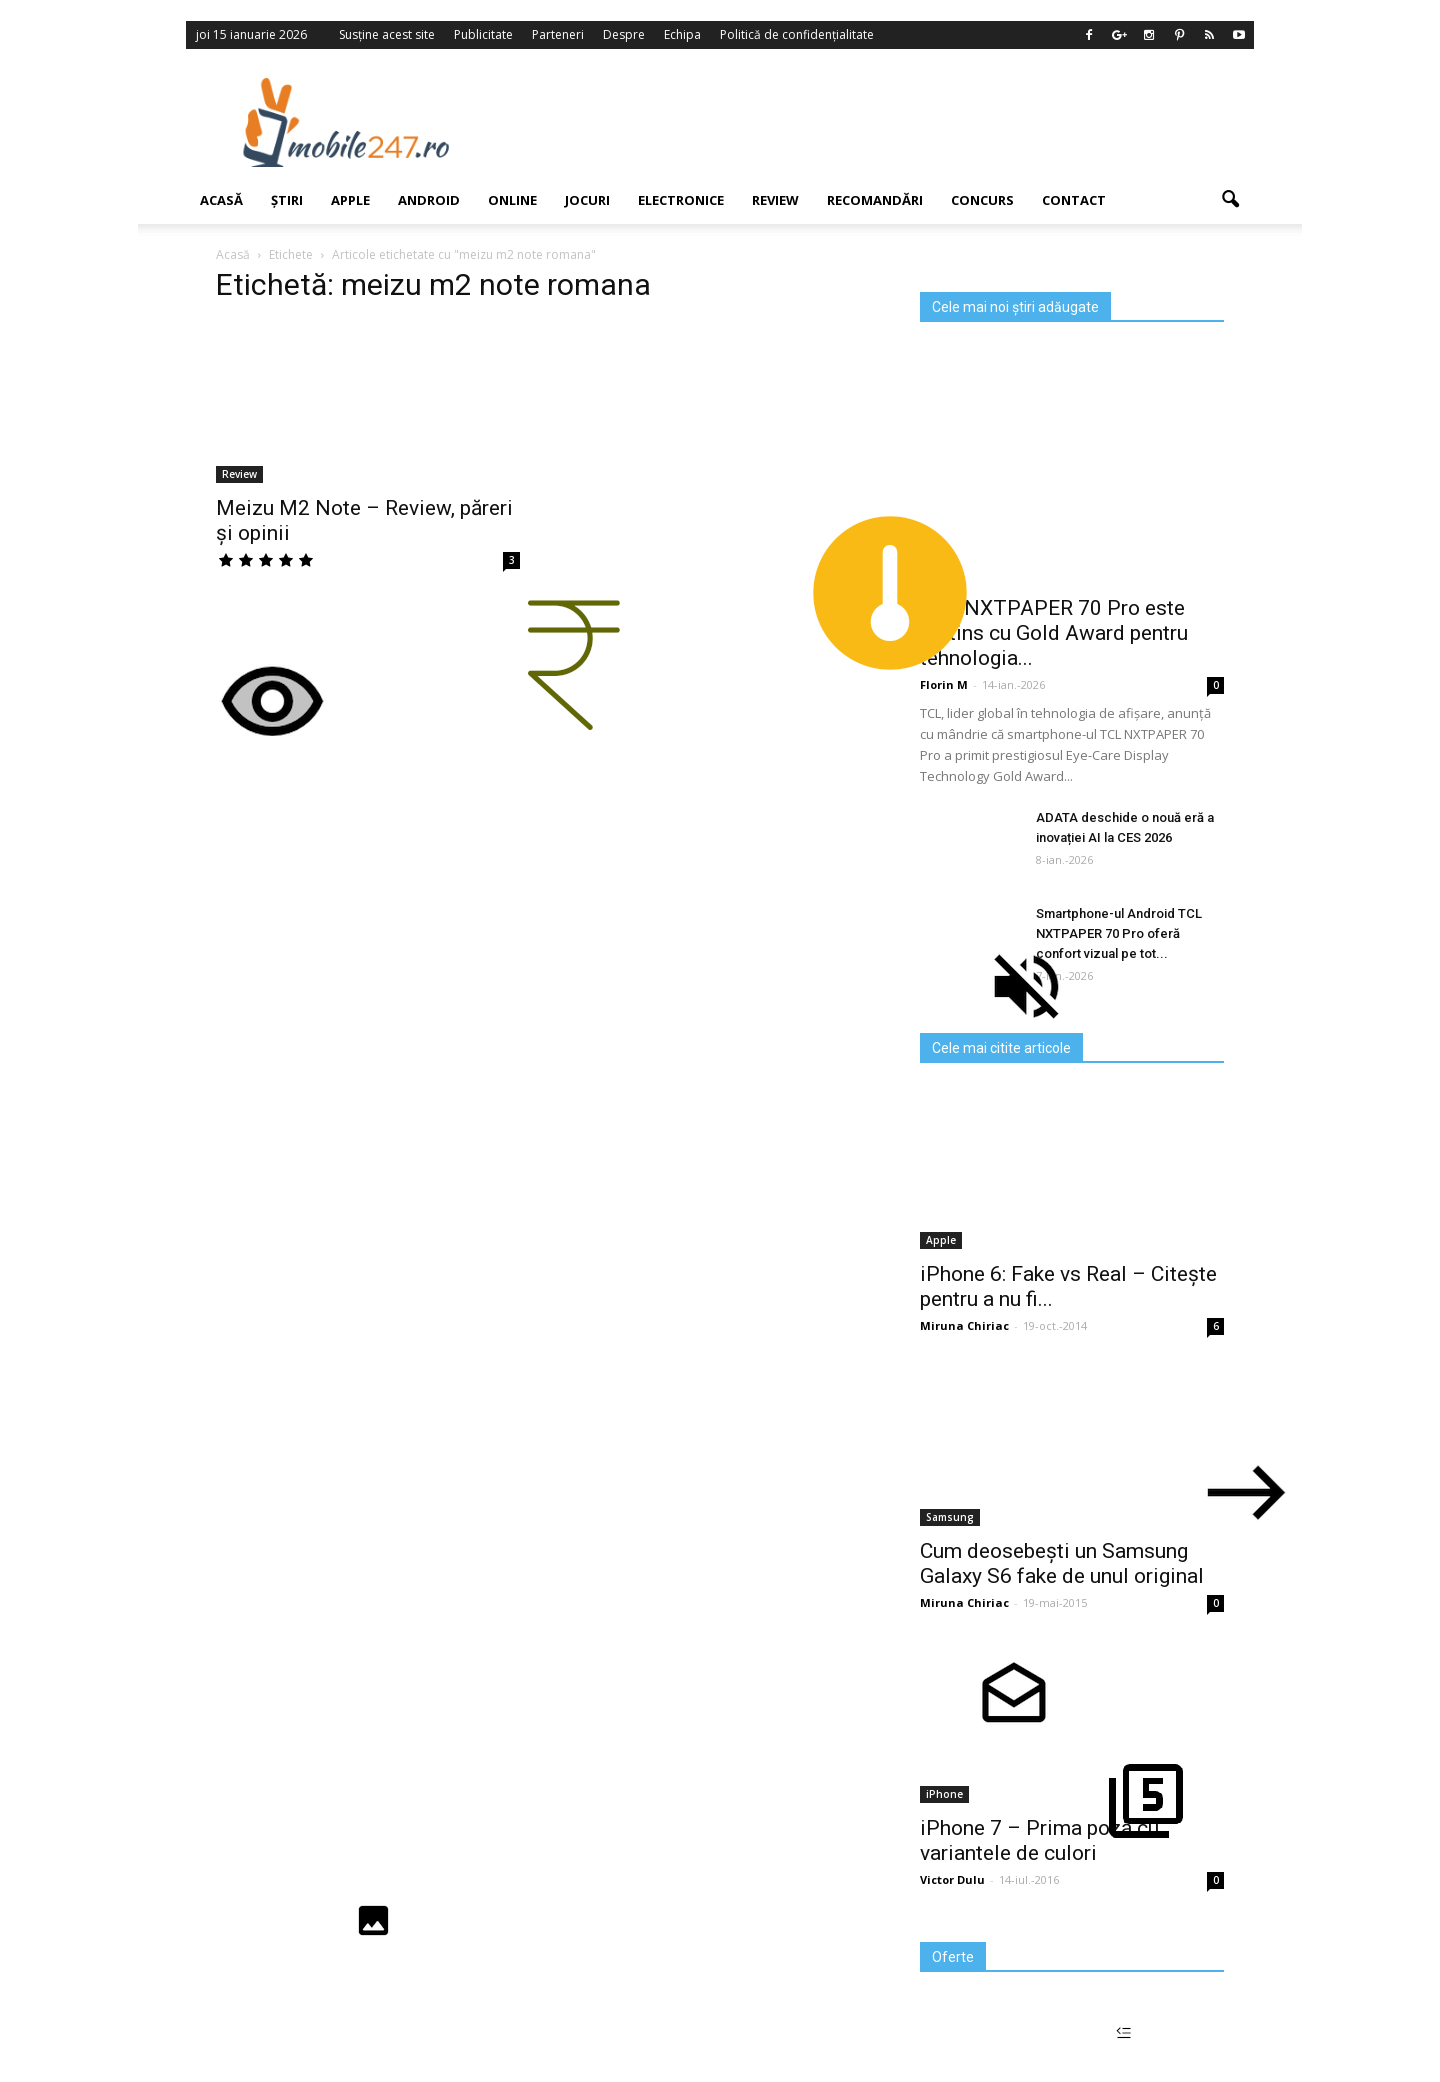  Describe the element at coordinates (1146, 1801) in the screenshot. I see `filter or view the fifth item in a series` at that location.